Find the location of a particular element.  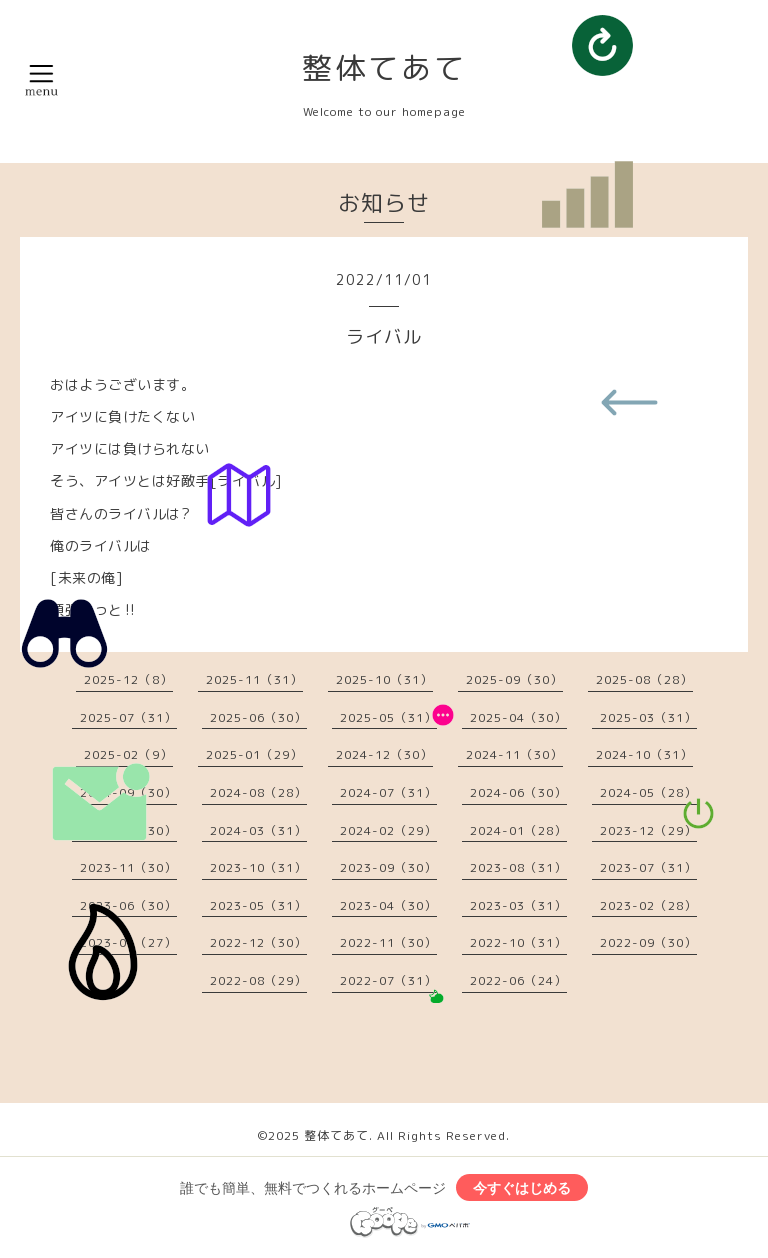

view trending or hot content is located at coordinates (103, 952).